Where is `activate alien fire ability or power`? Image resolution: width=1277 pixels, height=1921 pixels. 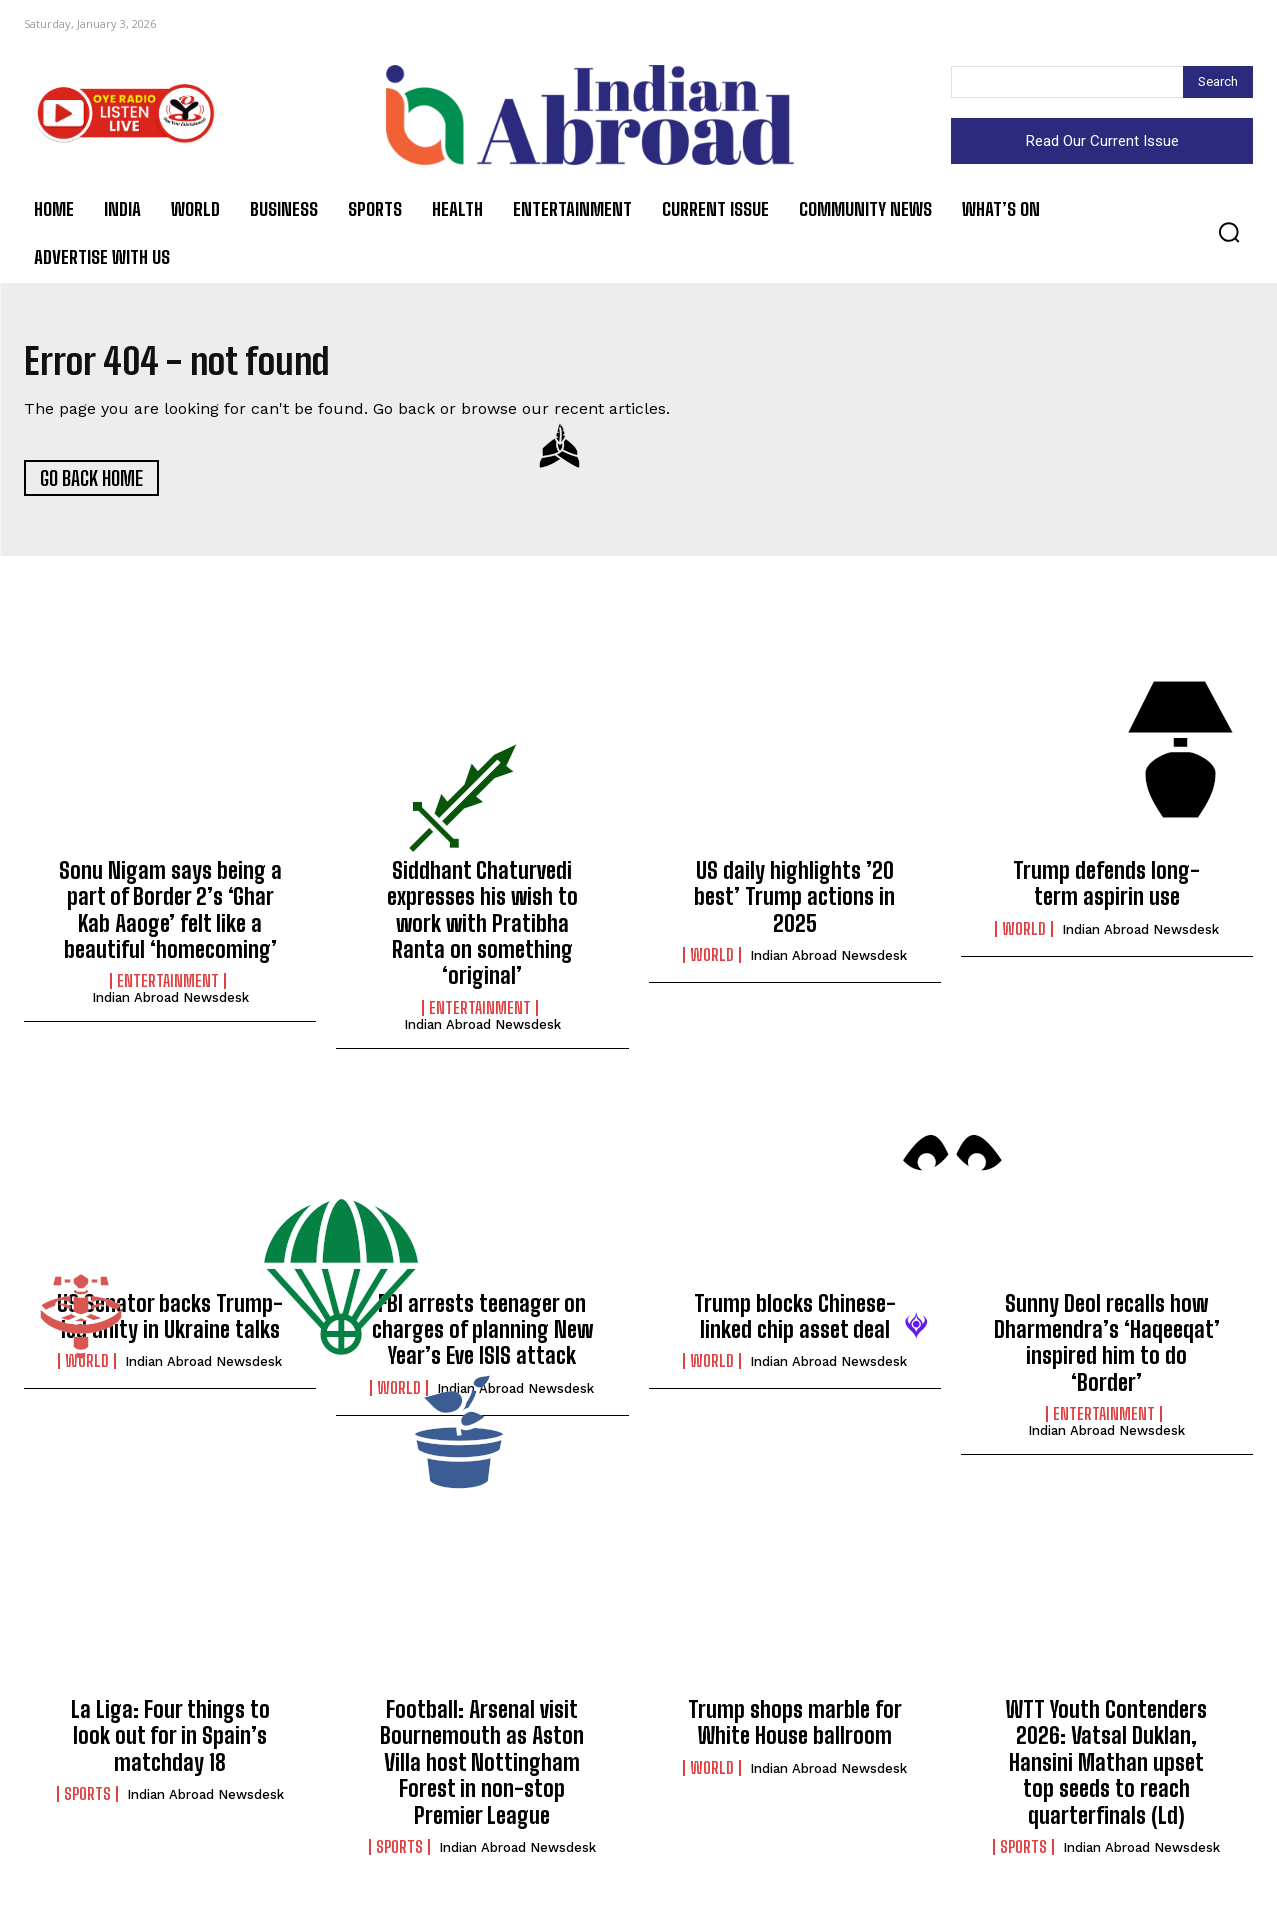 activate alien fire ability or power is located at coordinates (916, 1325).